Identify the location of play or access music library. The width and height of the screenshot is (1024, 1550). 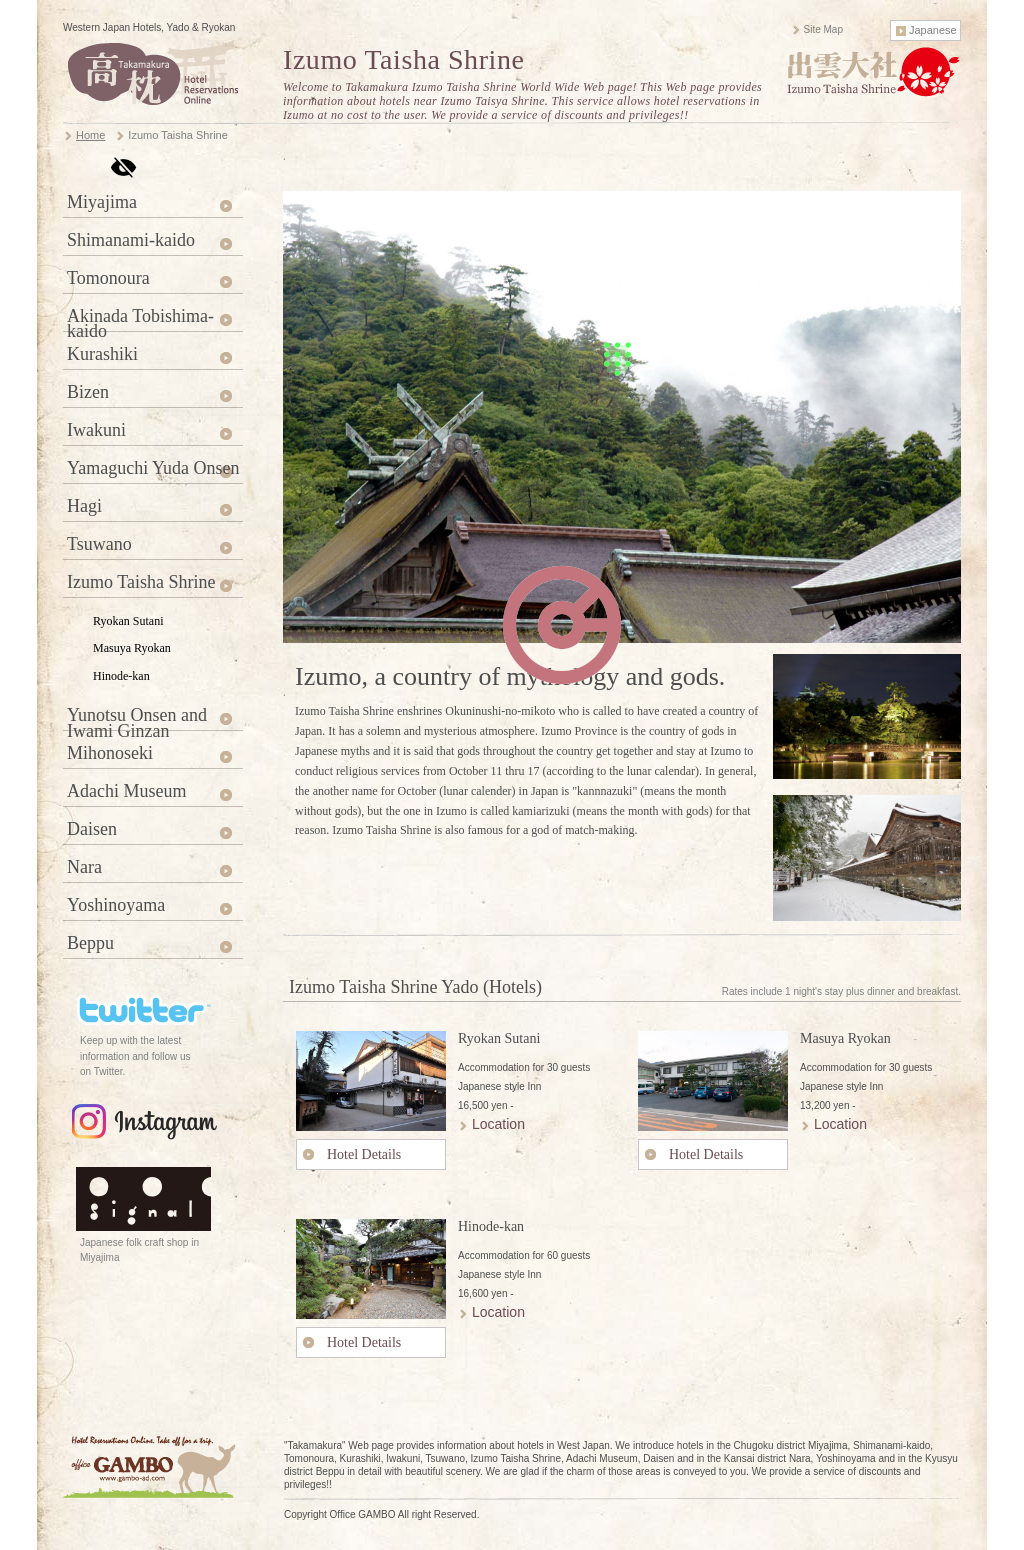
(562, 625).